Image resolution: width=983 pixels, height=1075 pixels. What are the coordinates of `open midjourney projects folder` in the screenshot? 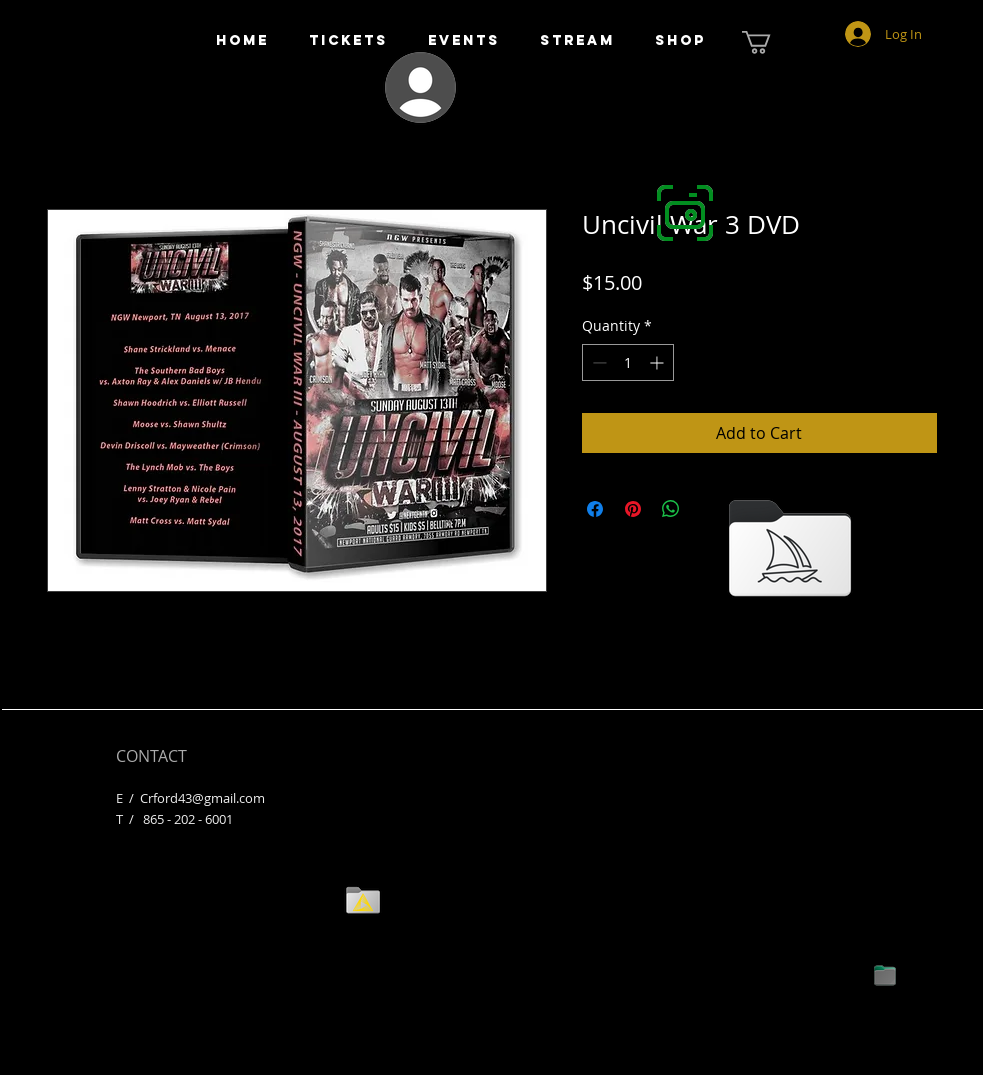 It's located at (789, 551).